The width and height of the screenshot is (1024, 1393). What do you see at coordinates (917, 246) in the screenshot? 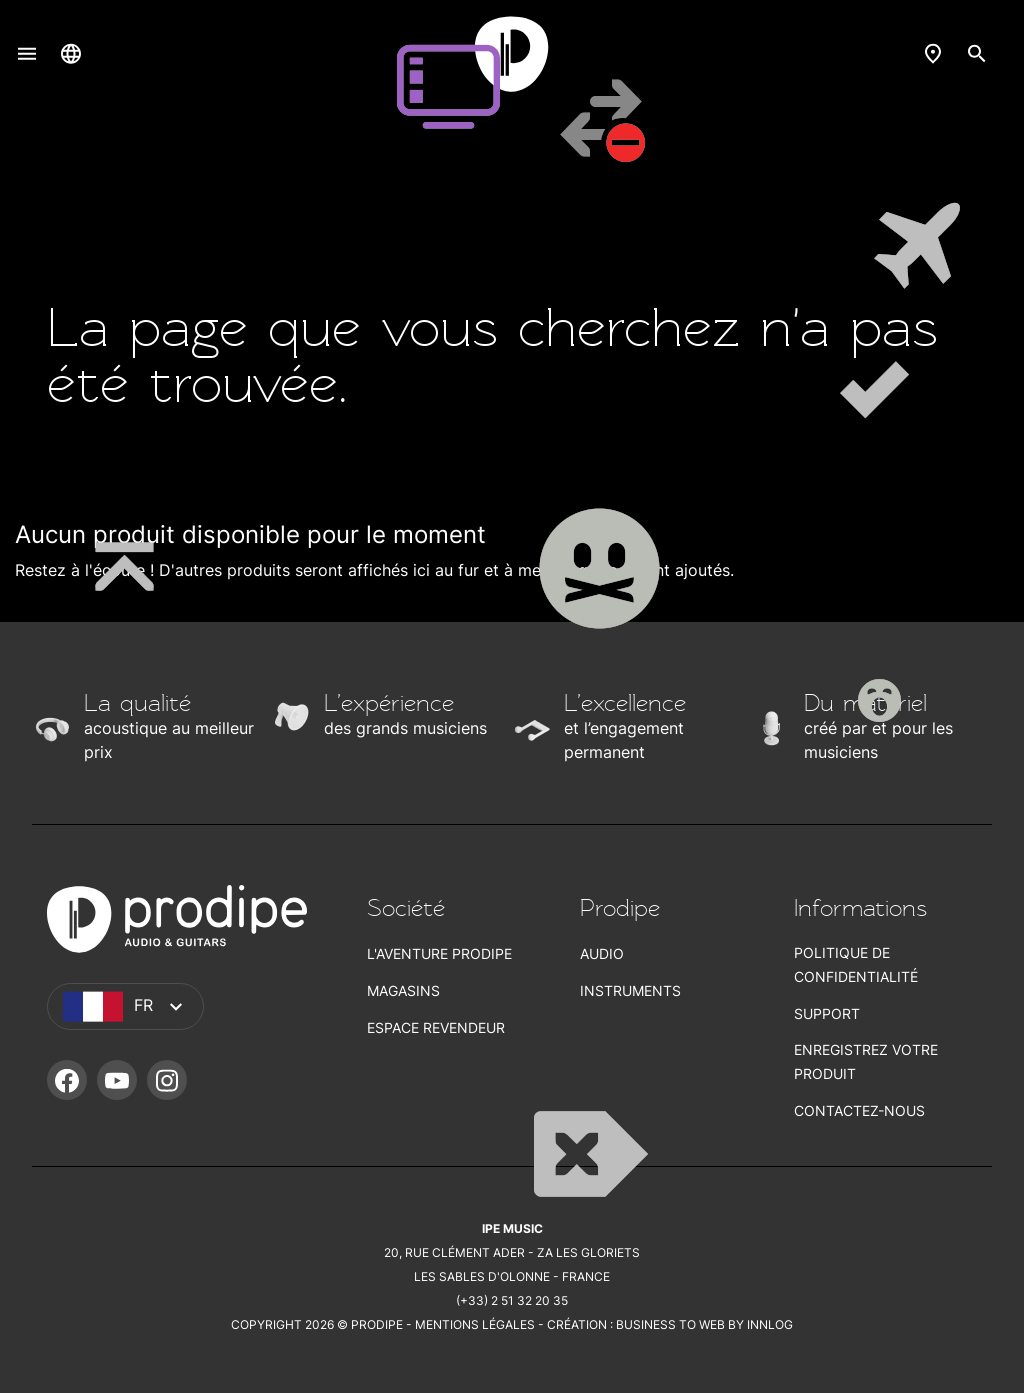
I see `indicates airplane mode is enabled` at bounding box center [917, 246].